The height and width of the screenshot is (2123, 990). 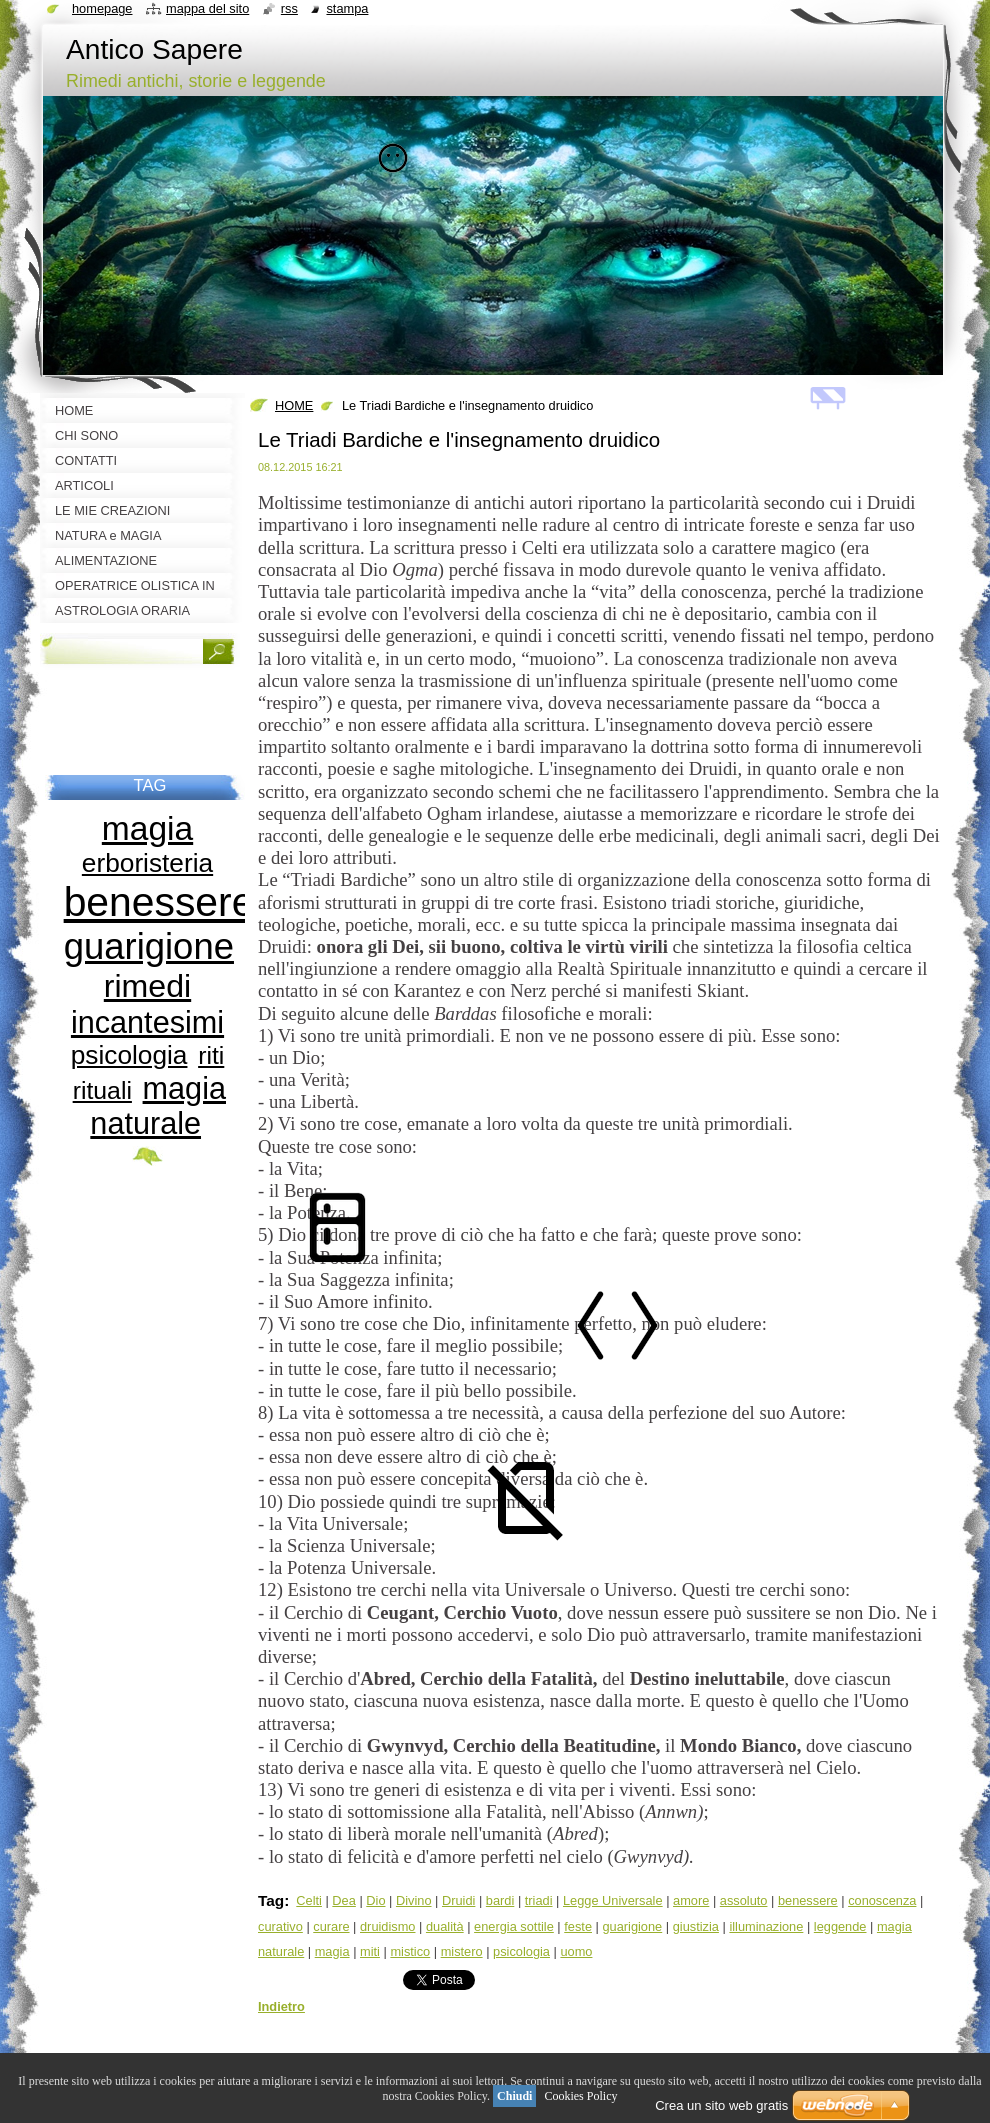 What do you see at coordinates (617, 1325) in the screenshot?
I see `view or edit source code` at bounding box center [617, 1325].